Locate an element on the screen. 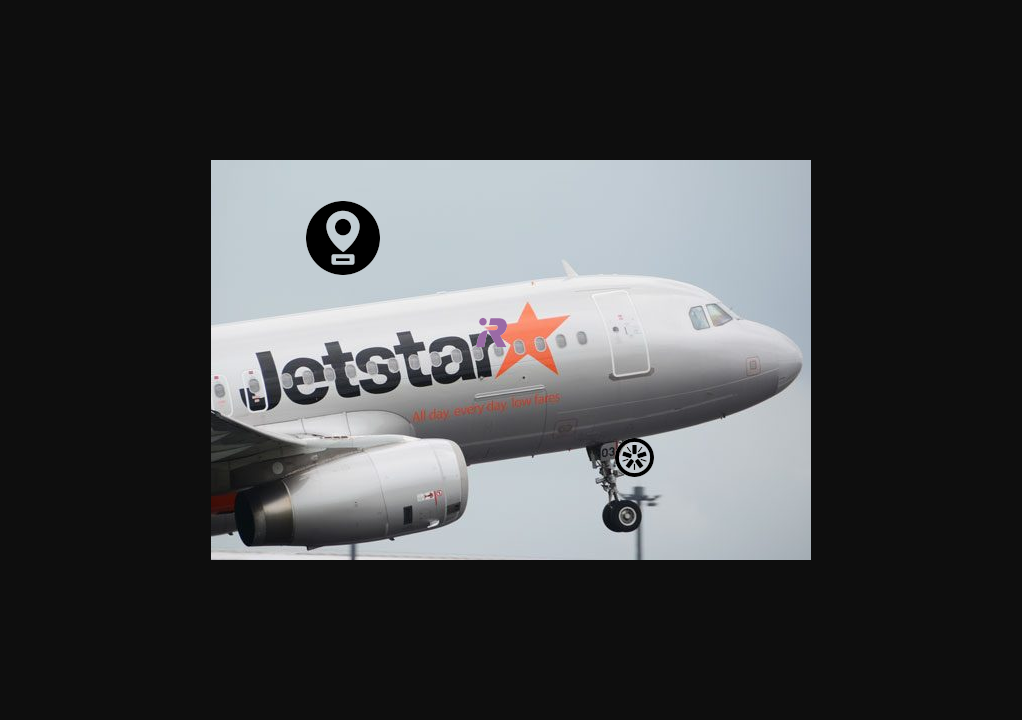 The image size is (1022, 720). open the iRobot app is located at coordinates (491, 332).